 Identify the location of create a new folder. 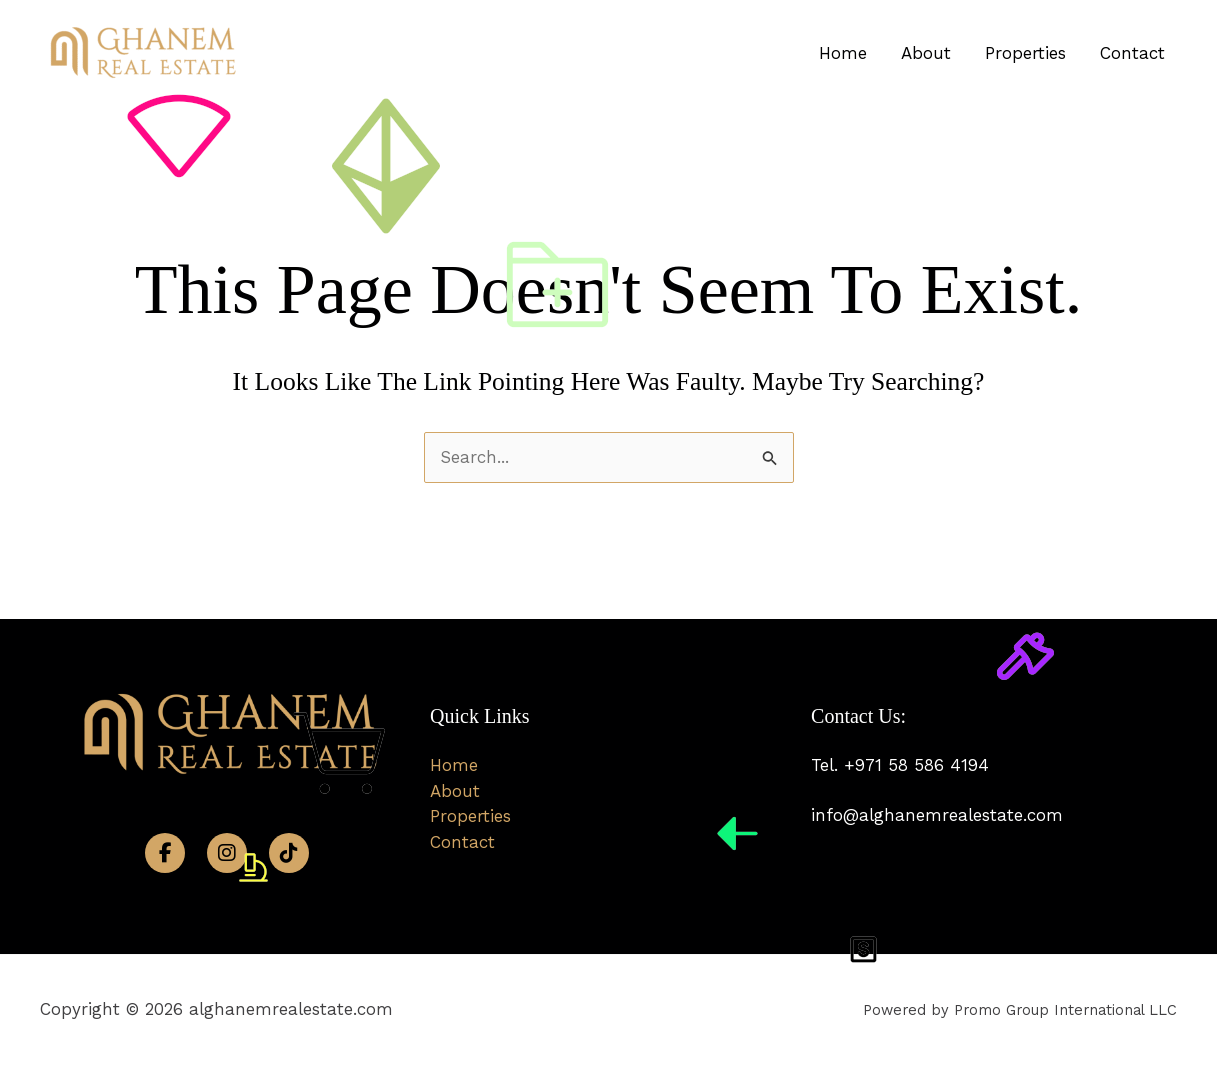
(557, 284).